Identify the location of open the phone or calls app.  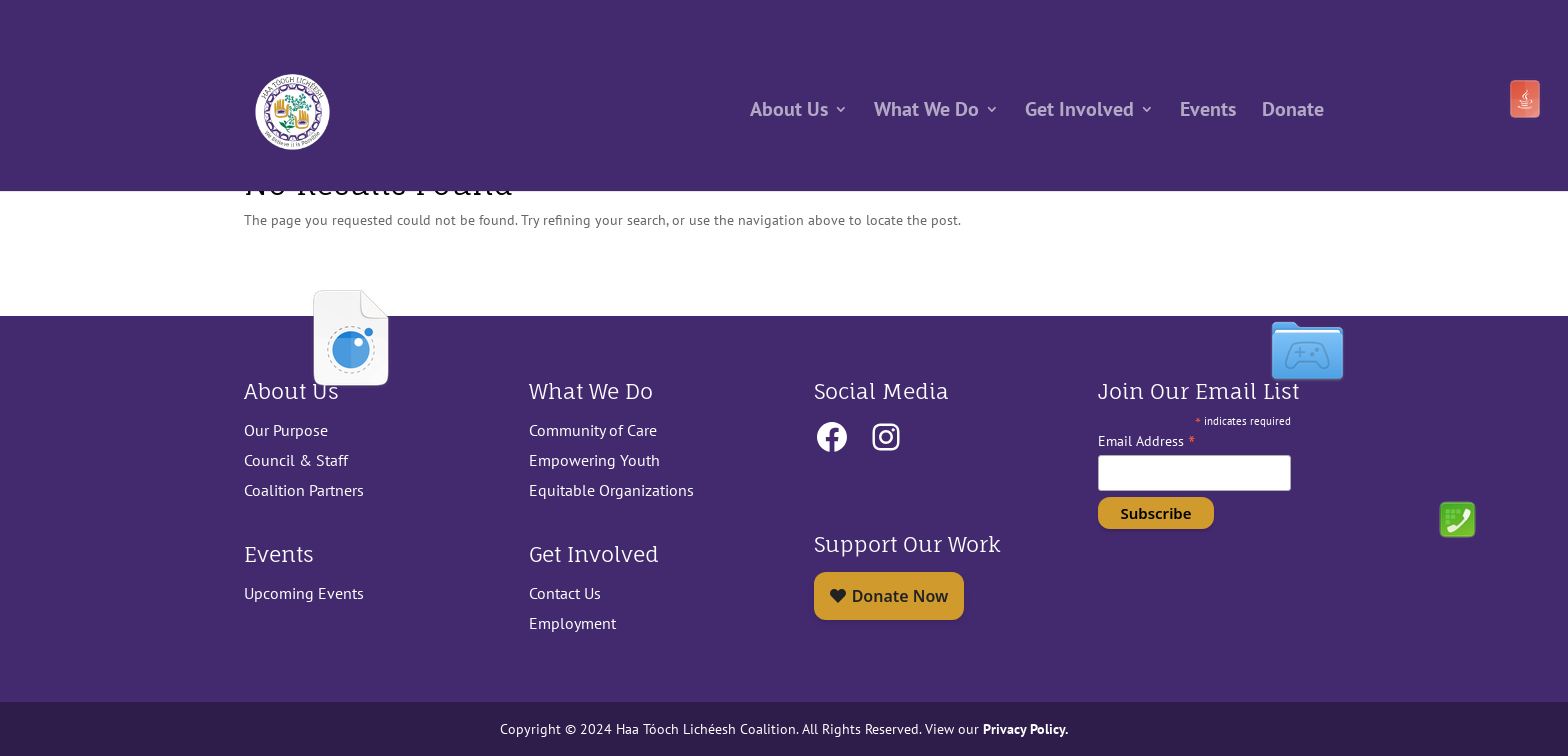
(1457, 519).